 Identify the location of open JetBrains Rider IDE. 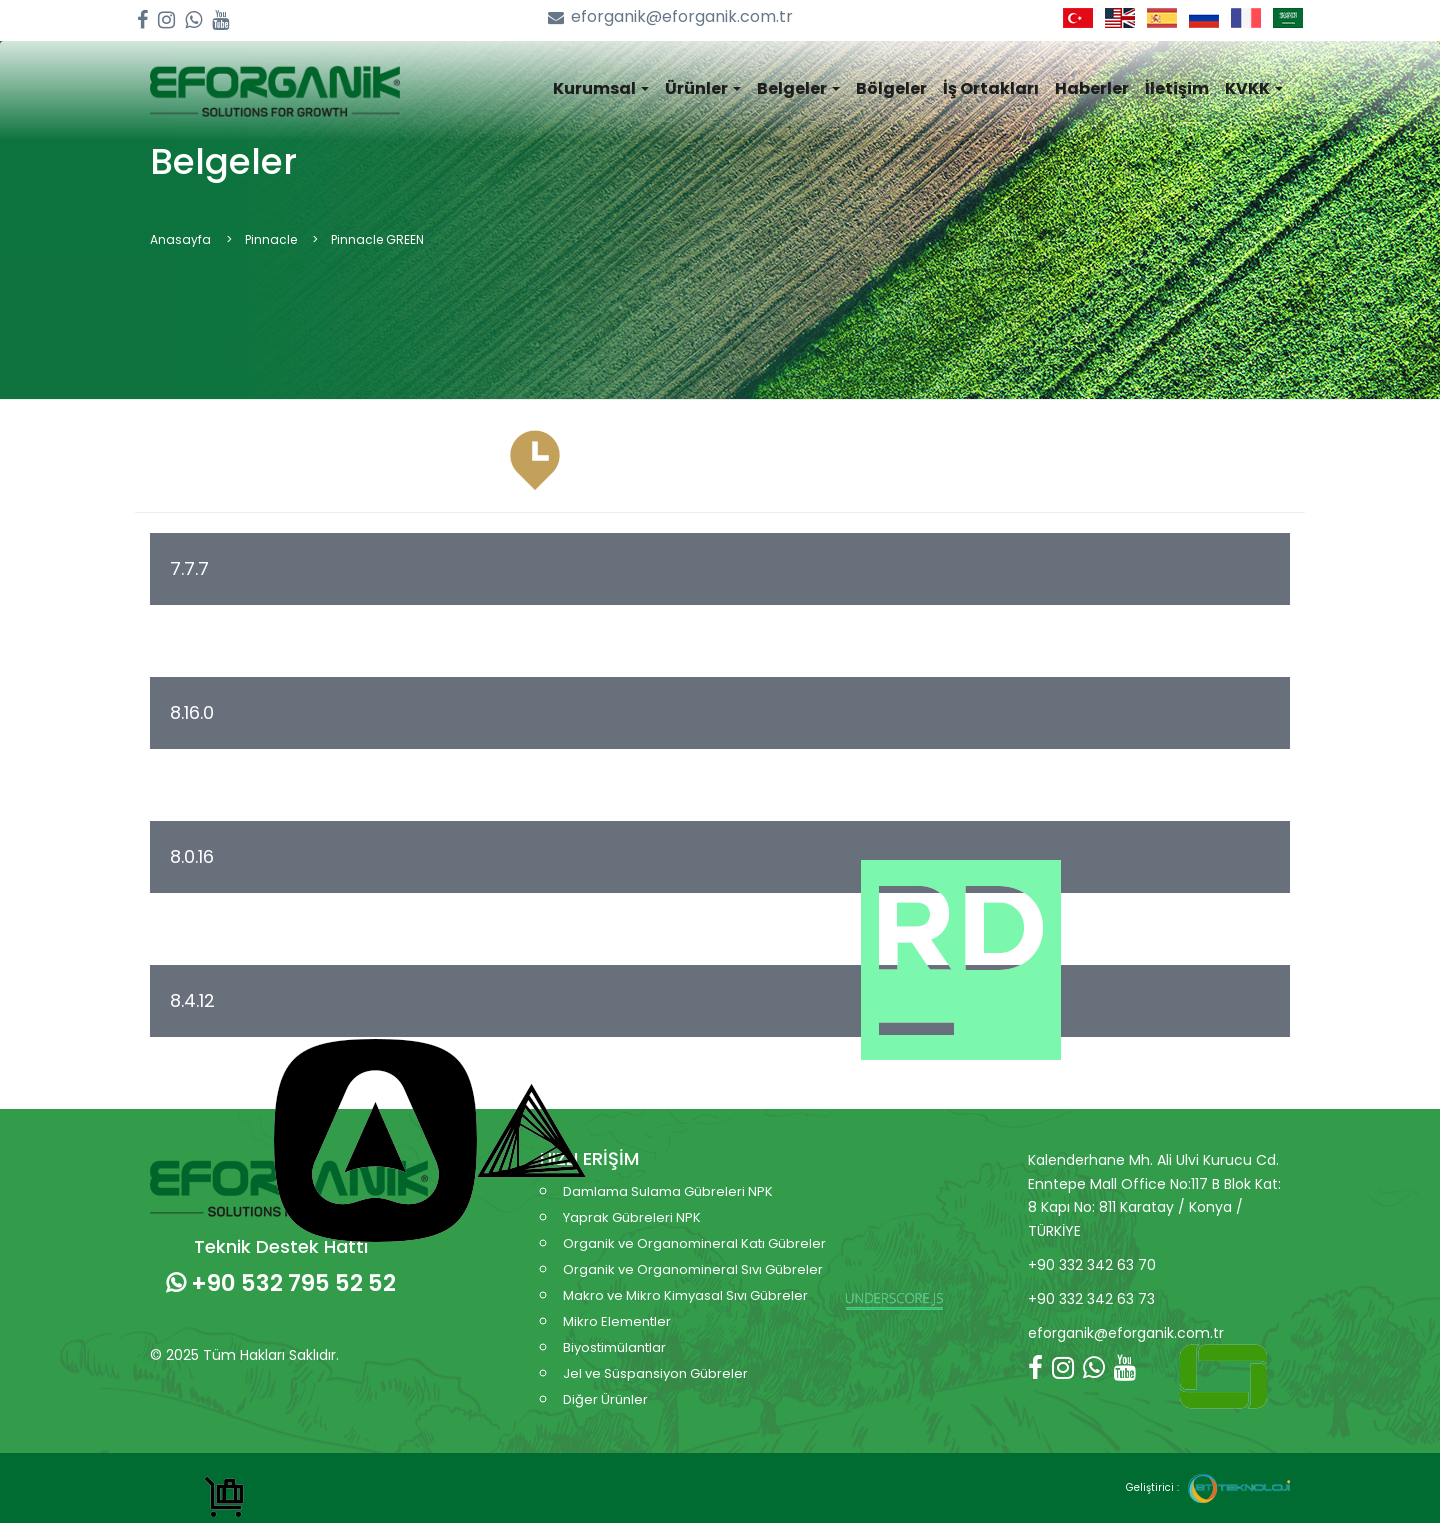
(961, 960).